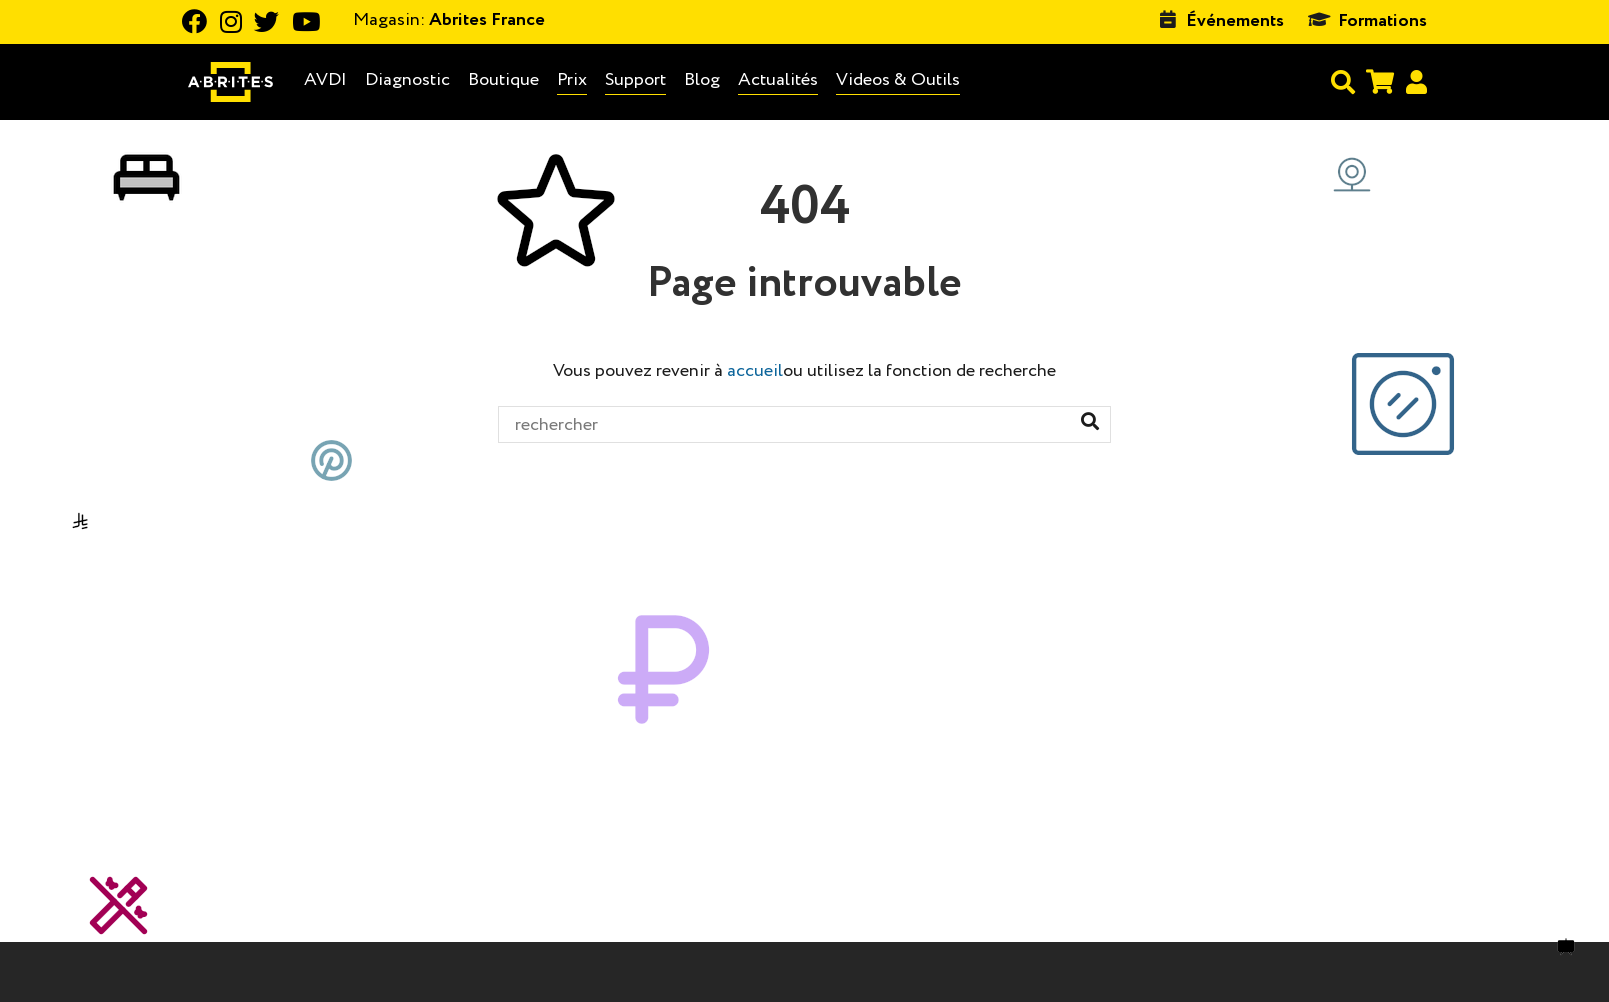 Image resolution: width=1609 pixels, height=1002 pixels. Describe the element at coordinates (118, 905) in the screenshot. I see `disable magic wand or auto-enhance feature` at that location.